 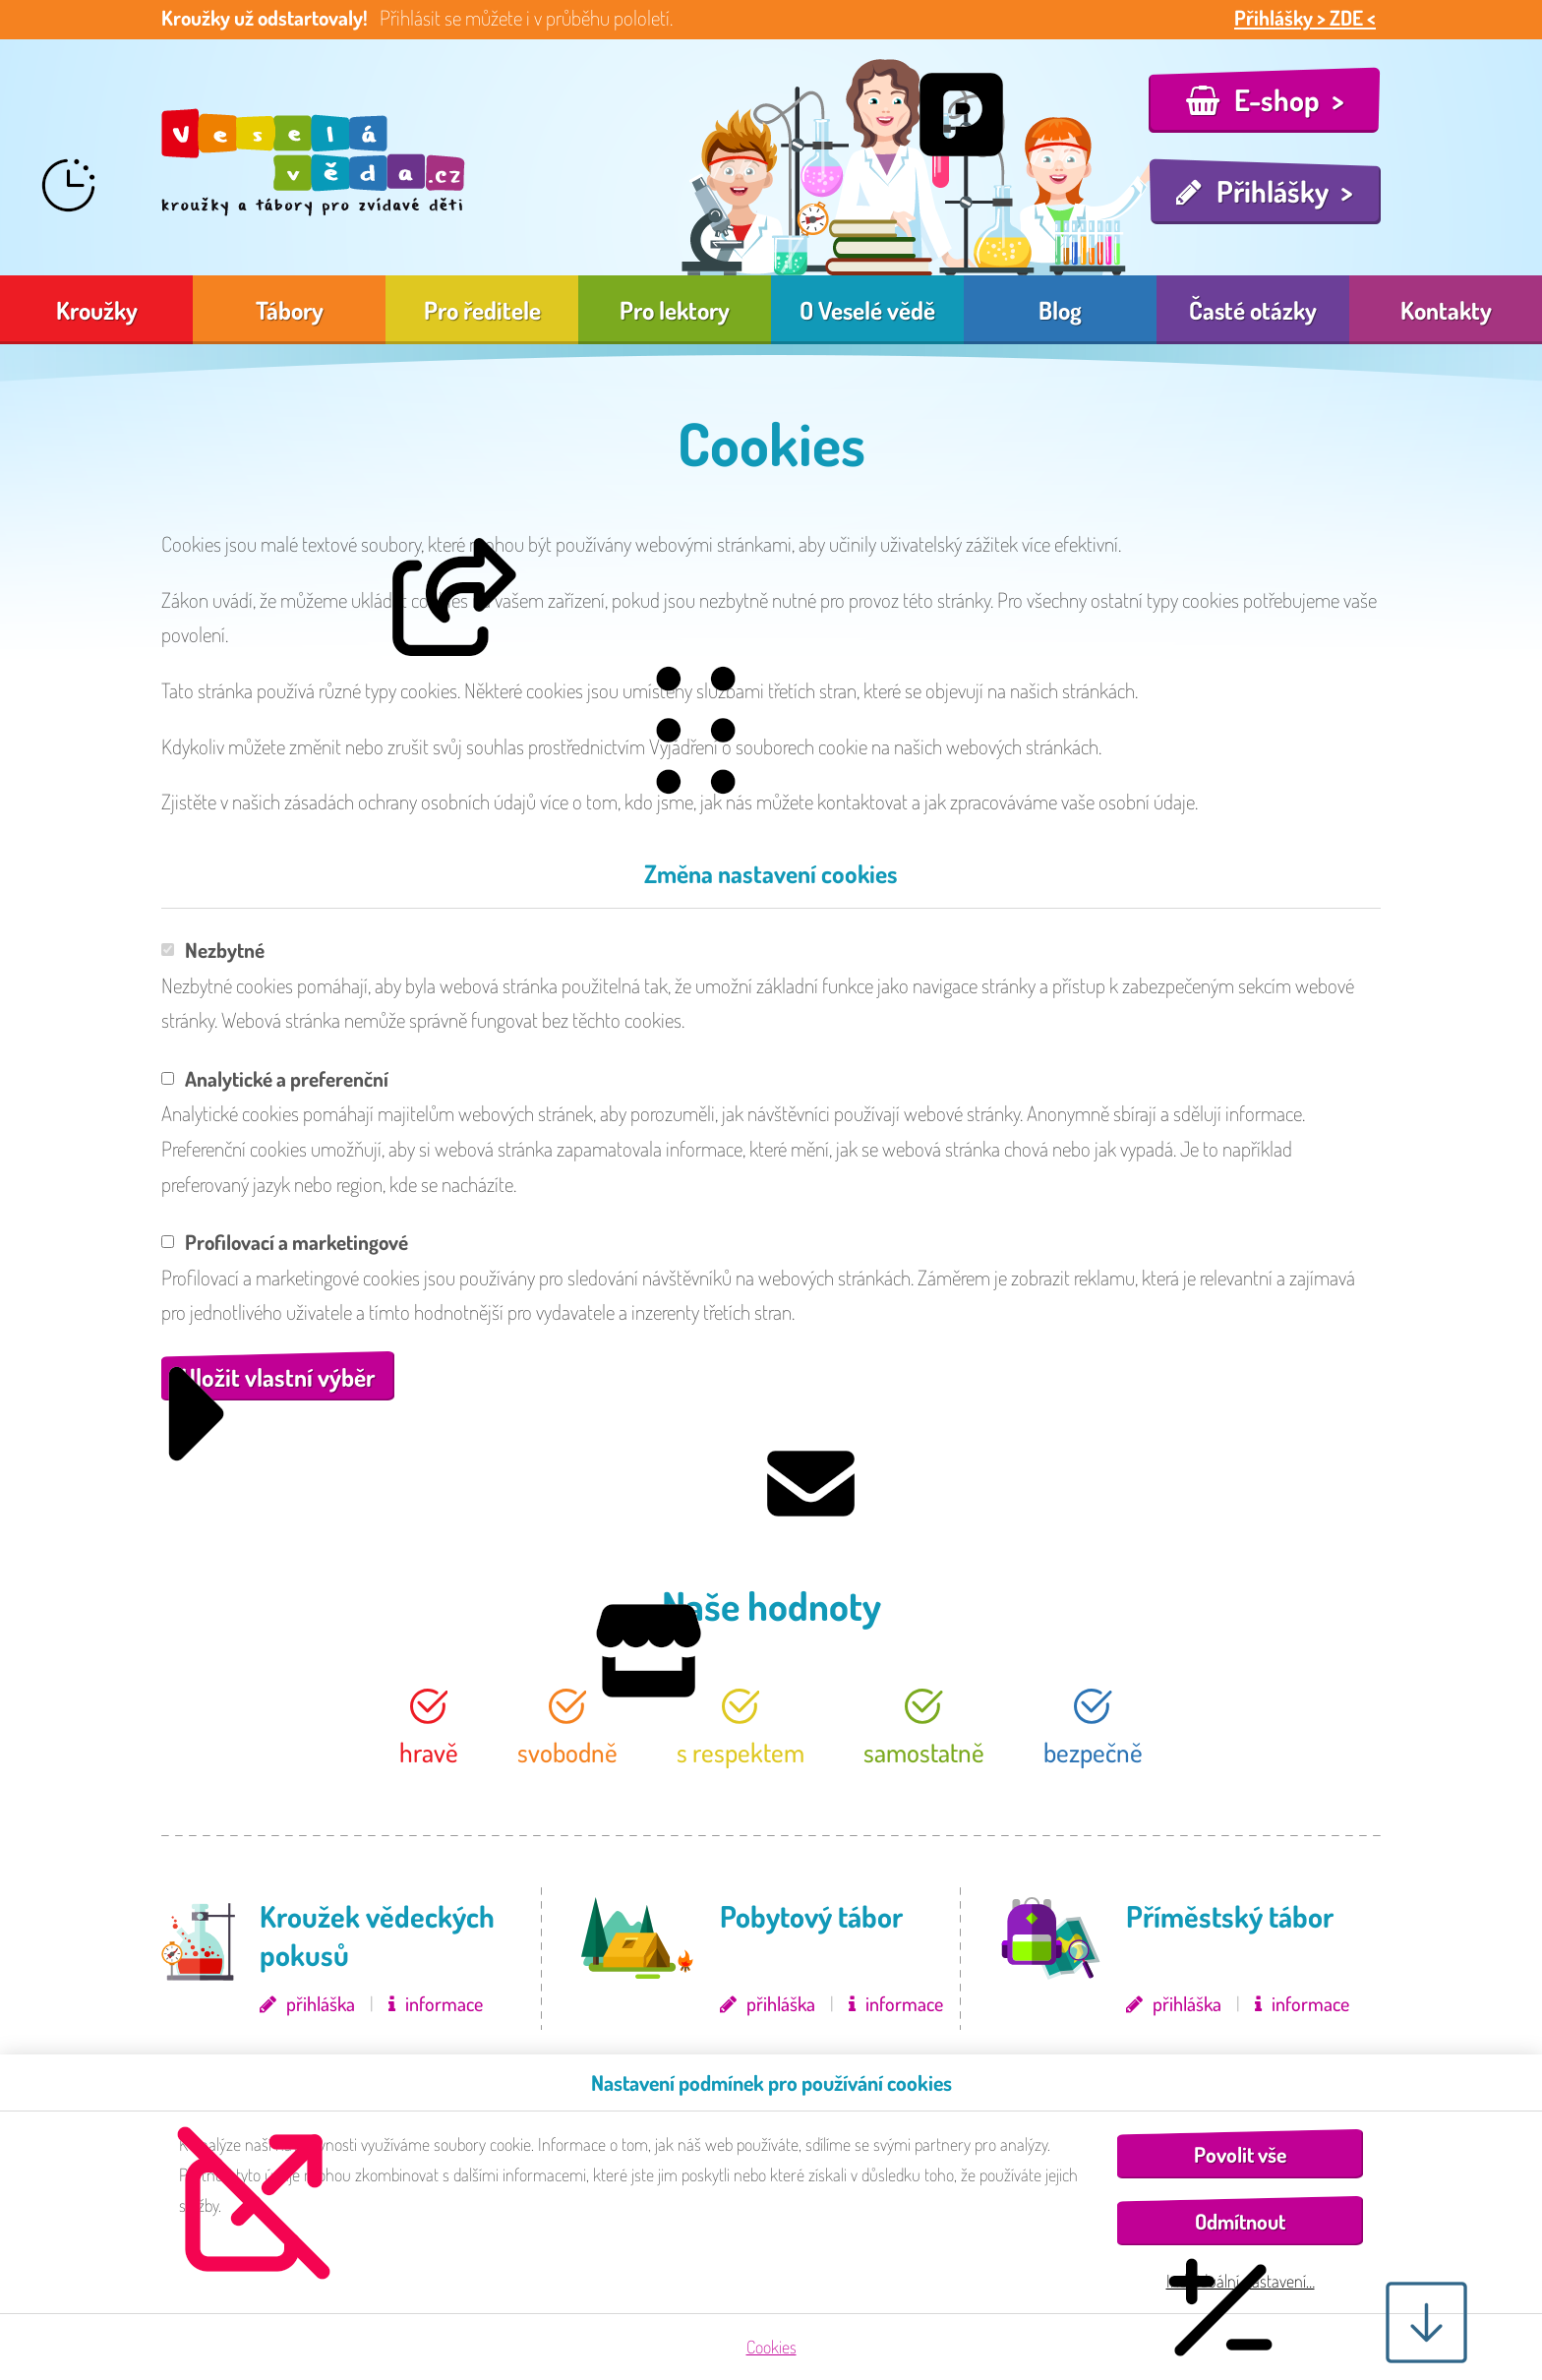 What do you see at coordinates (961, 114) in the screenshot?
I see `find nearby parking locations` at bounding box center [961, 114].